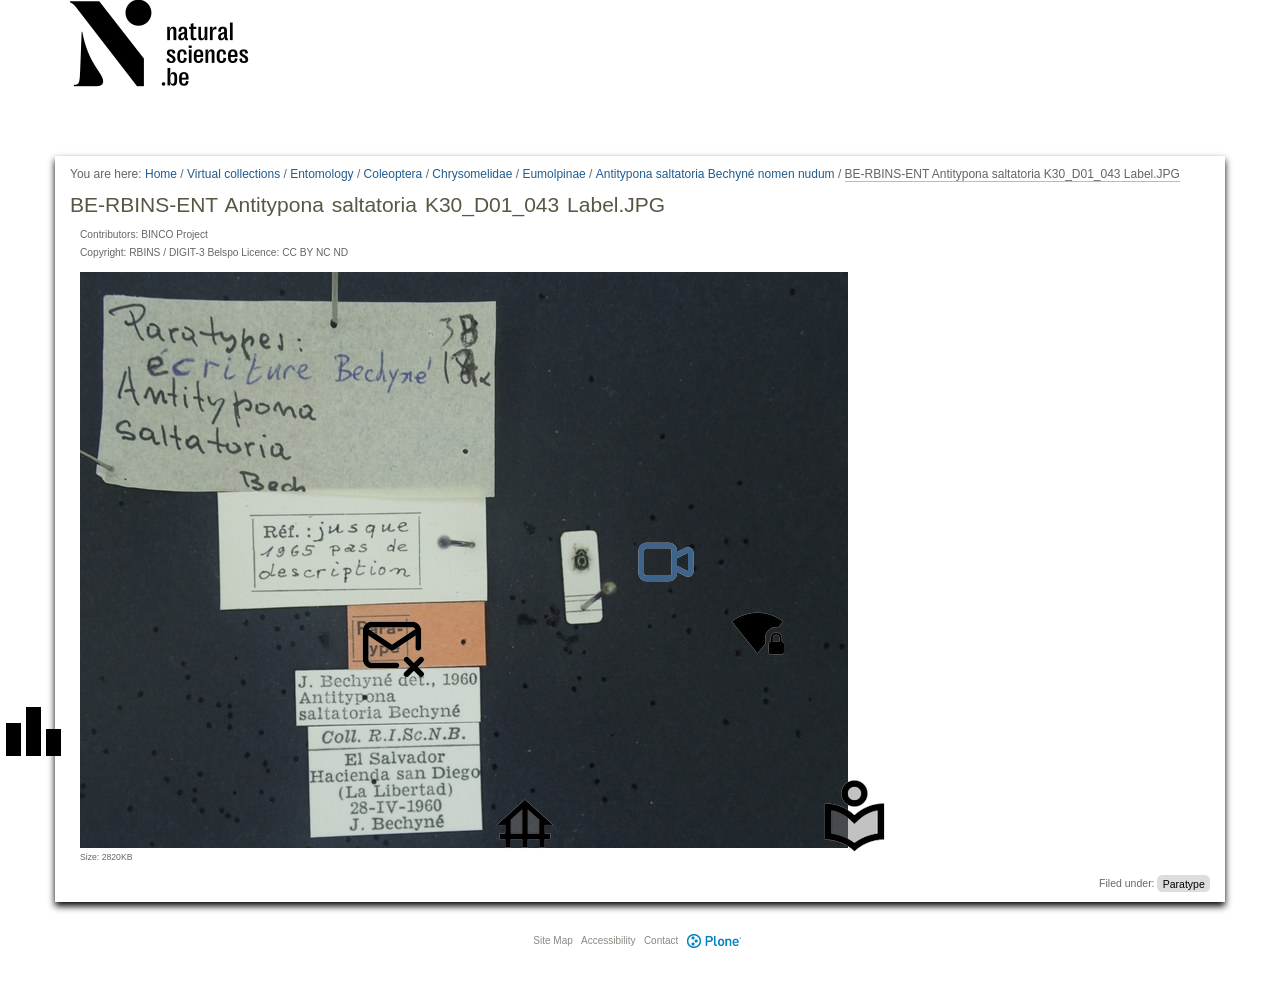 This screenshot has height=985, width=1280. What do you see at coordinates (33, 731) in the screenshot?
I see `view leaderboard rankings` at bounding box center [33, 731].